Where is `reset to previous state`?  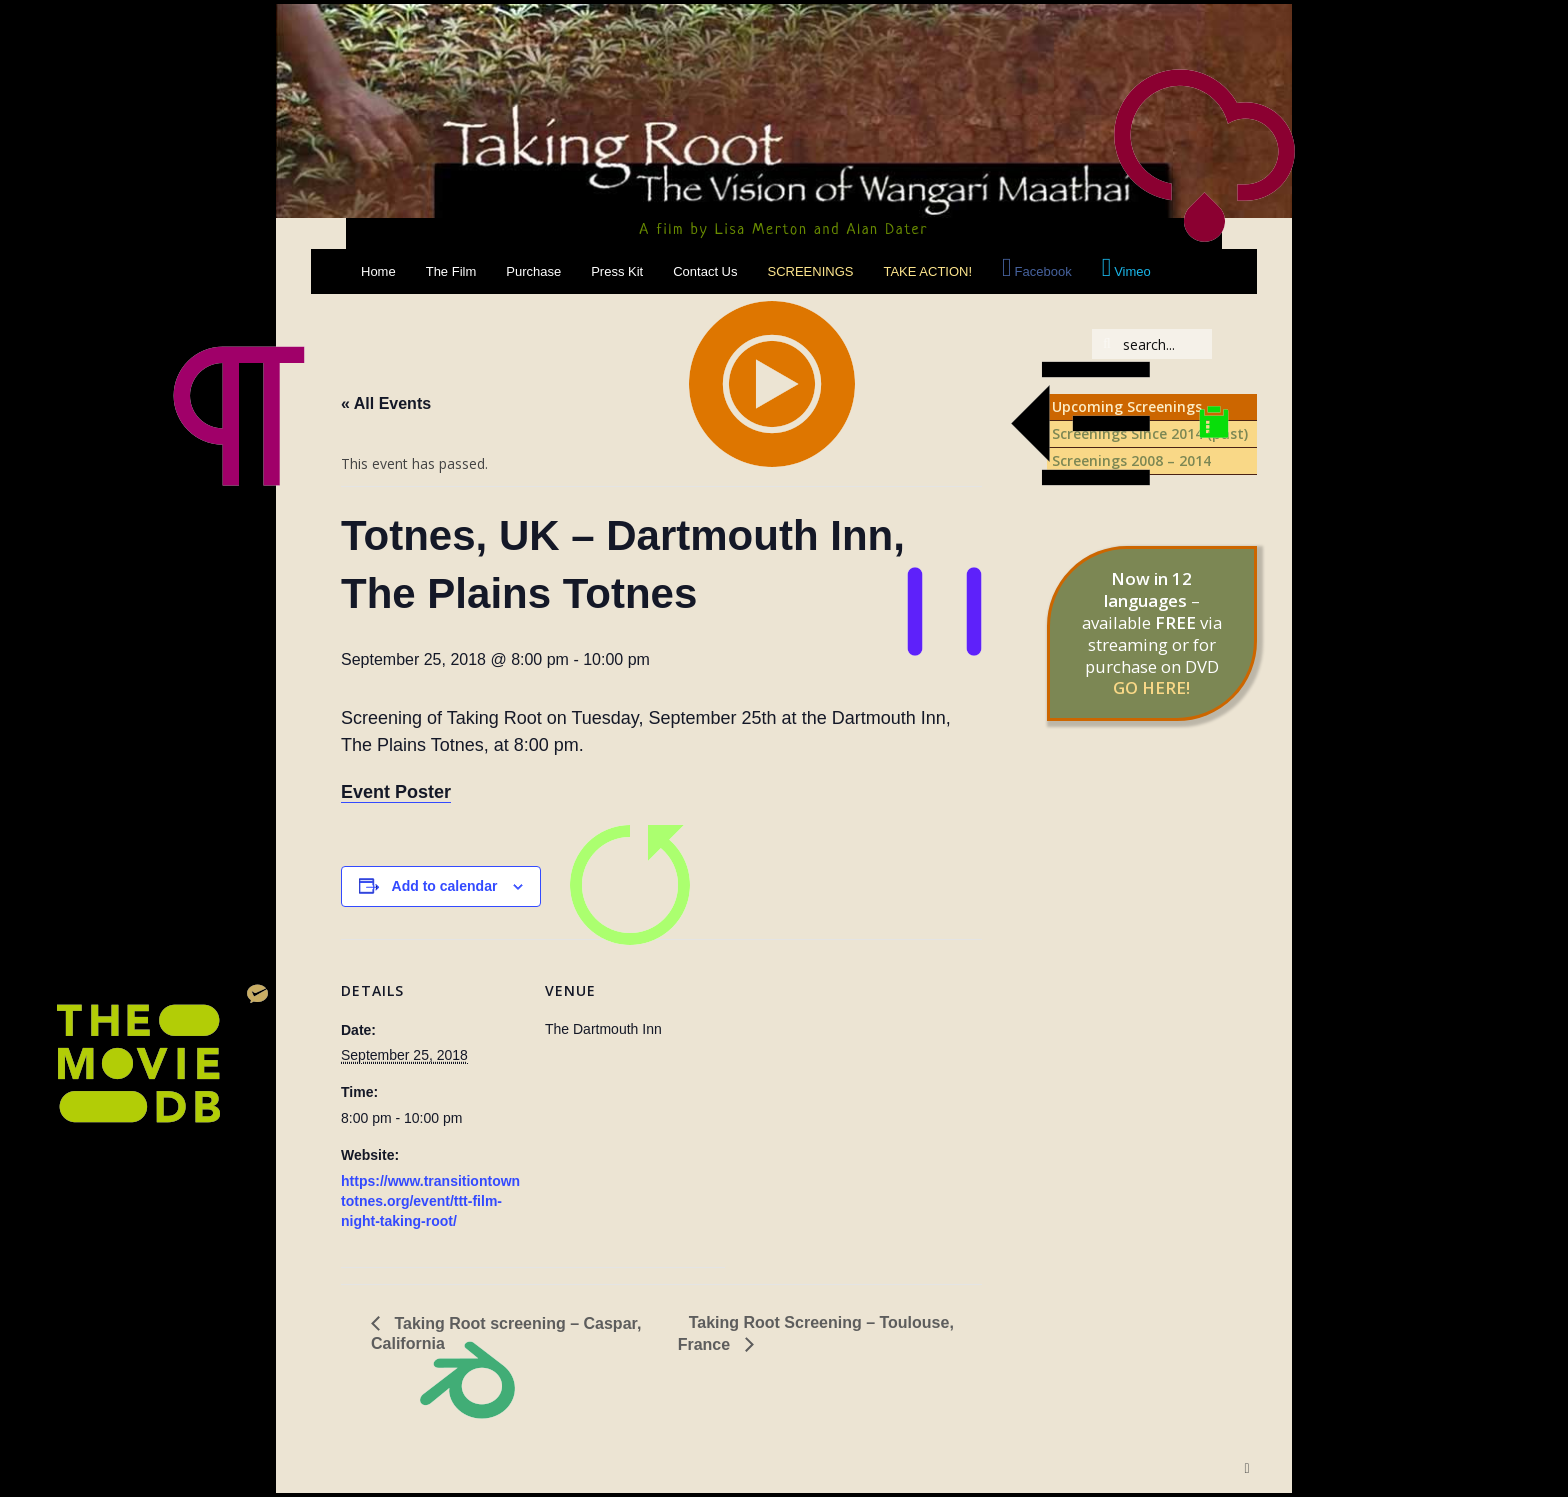
reset to previous state is located at coordinates (630, 885).